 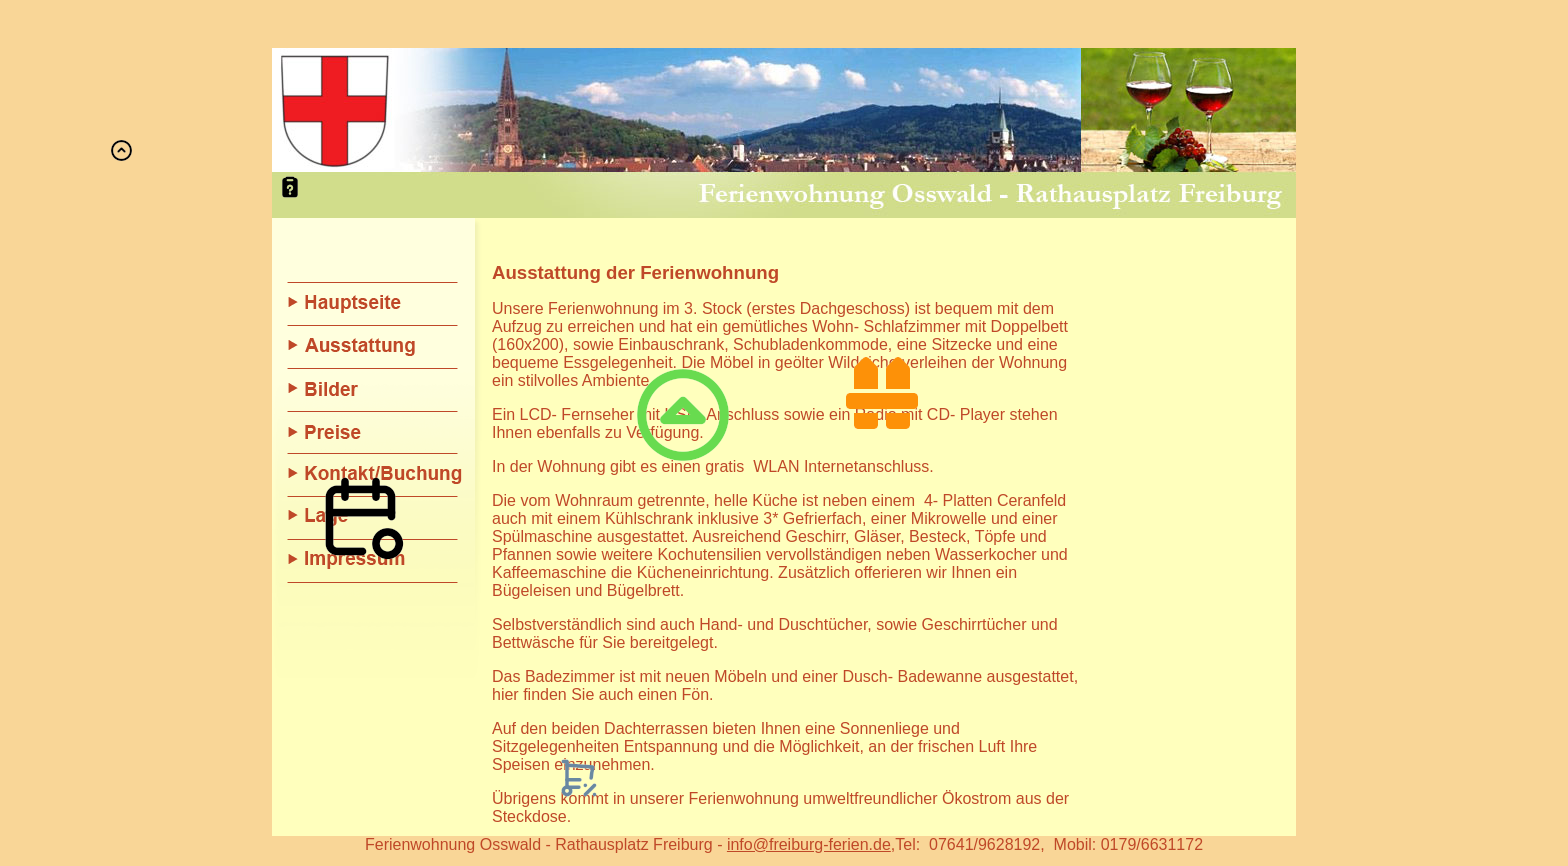 I want to click on view discounted items in your cart, so click(x=578, y=778).